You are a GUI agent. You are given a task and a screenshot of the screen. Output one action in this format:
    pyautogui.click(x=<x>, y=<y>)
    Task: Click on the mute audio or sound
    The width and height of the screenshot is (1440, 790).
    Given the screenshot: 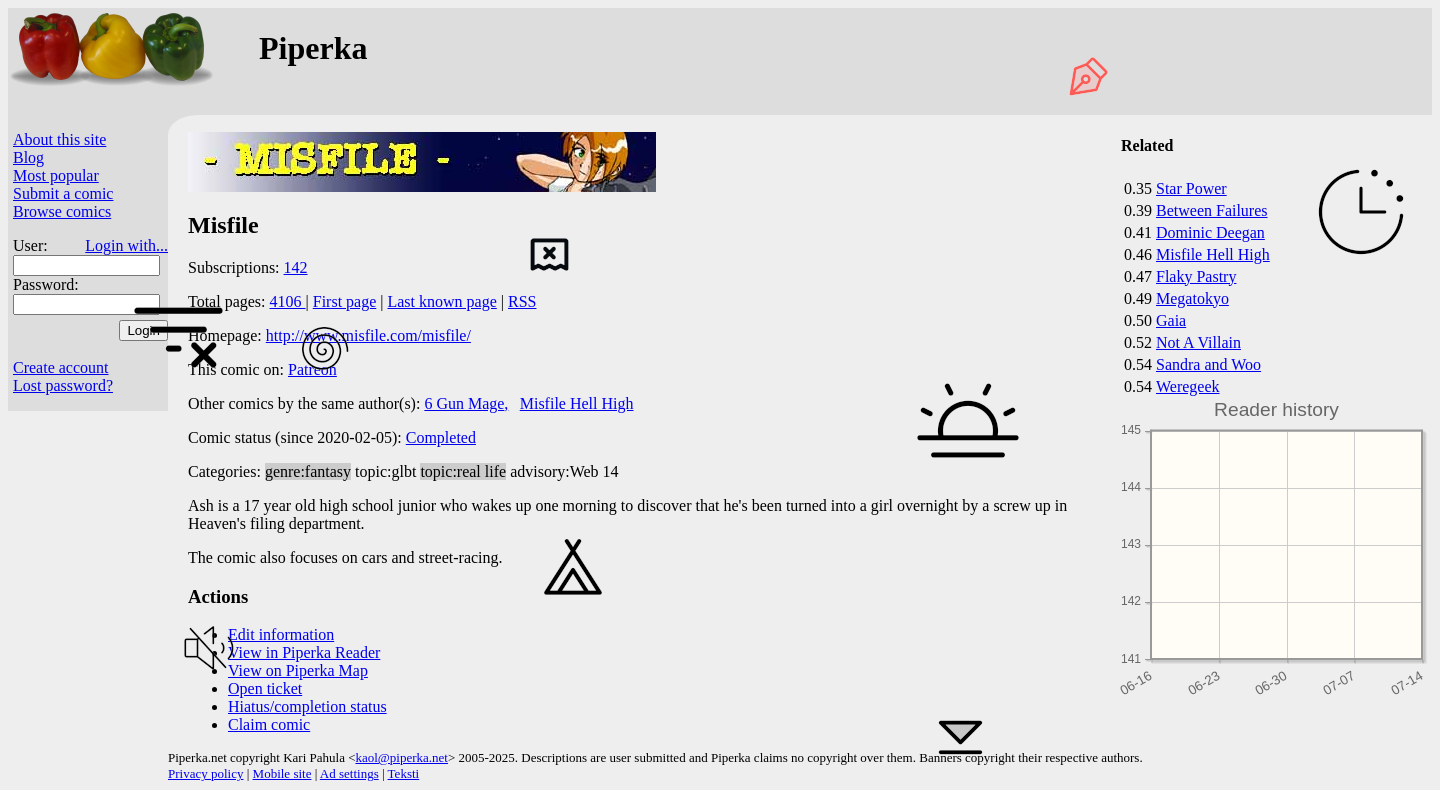 What is the action you would take?
    pyautogui.click(x=208, y=648)
    